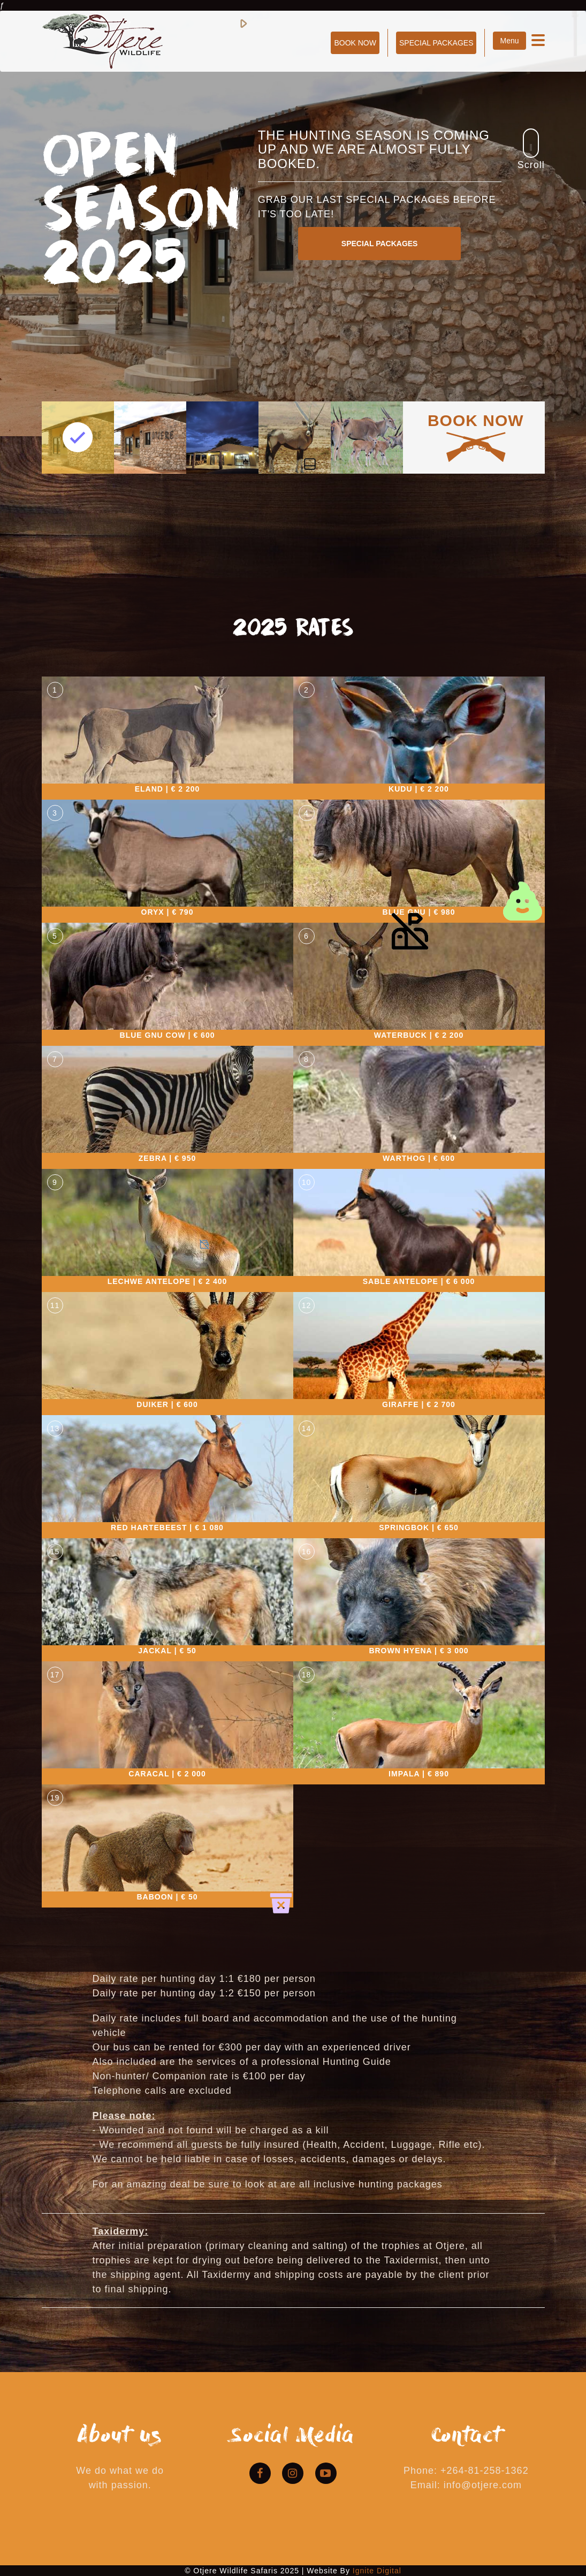 The image size is (586, 2576). What do you see at coordinates (204, 1244) in the screenshot?
I see `wallet feature unavailable or disabled` at bounding box center [204, 1244].